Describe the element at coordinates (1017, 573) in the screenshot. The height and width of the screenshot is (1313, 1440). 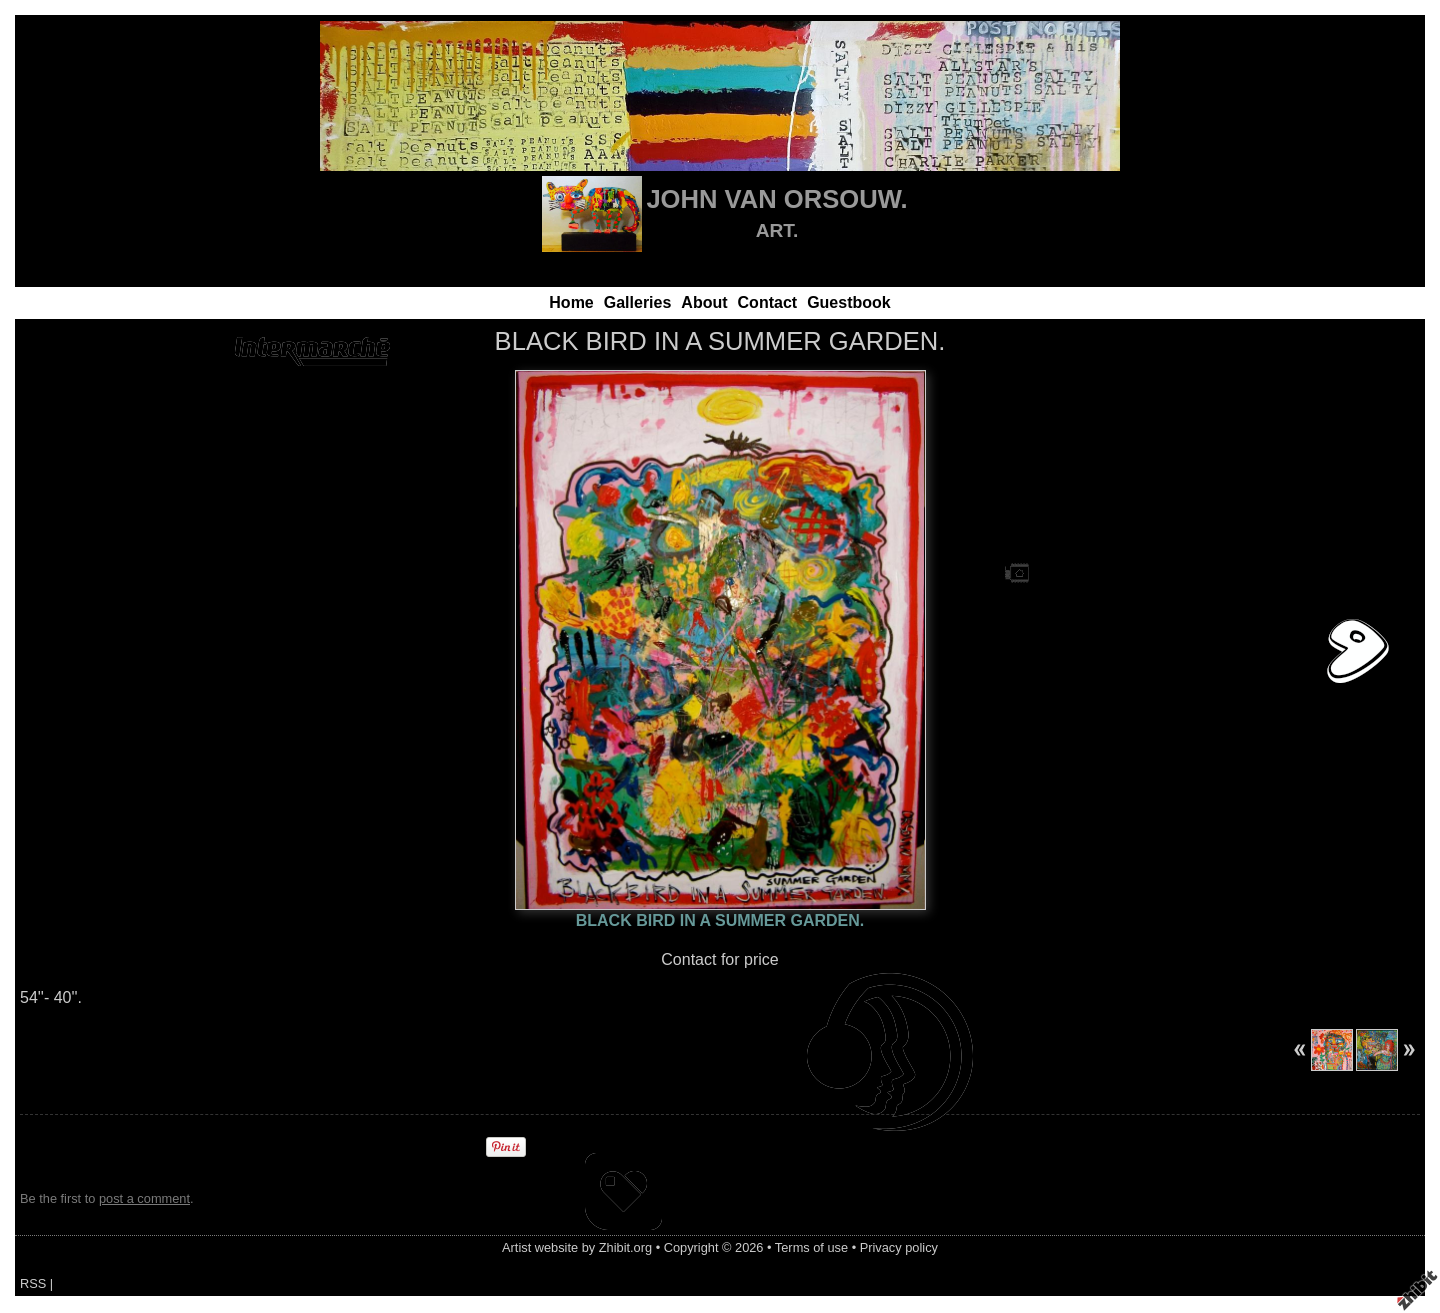
I see `open esphome home automation settings` at that location.